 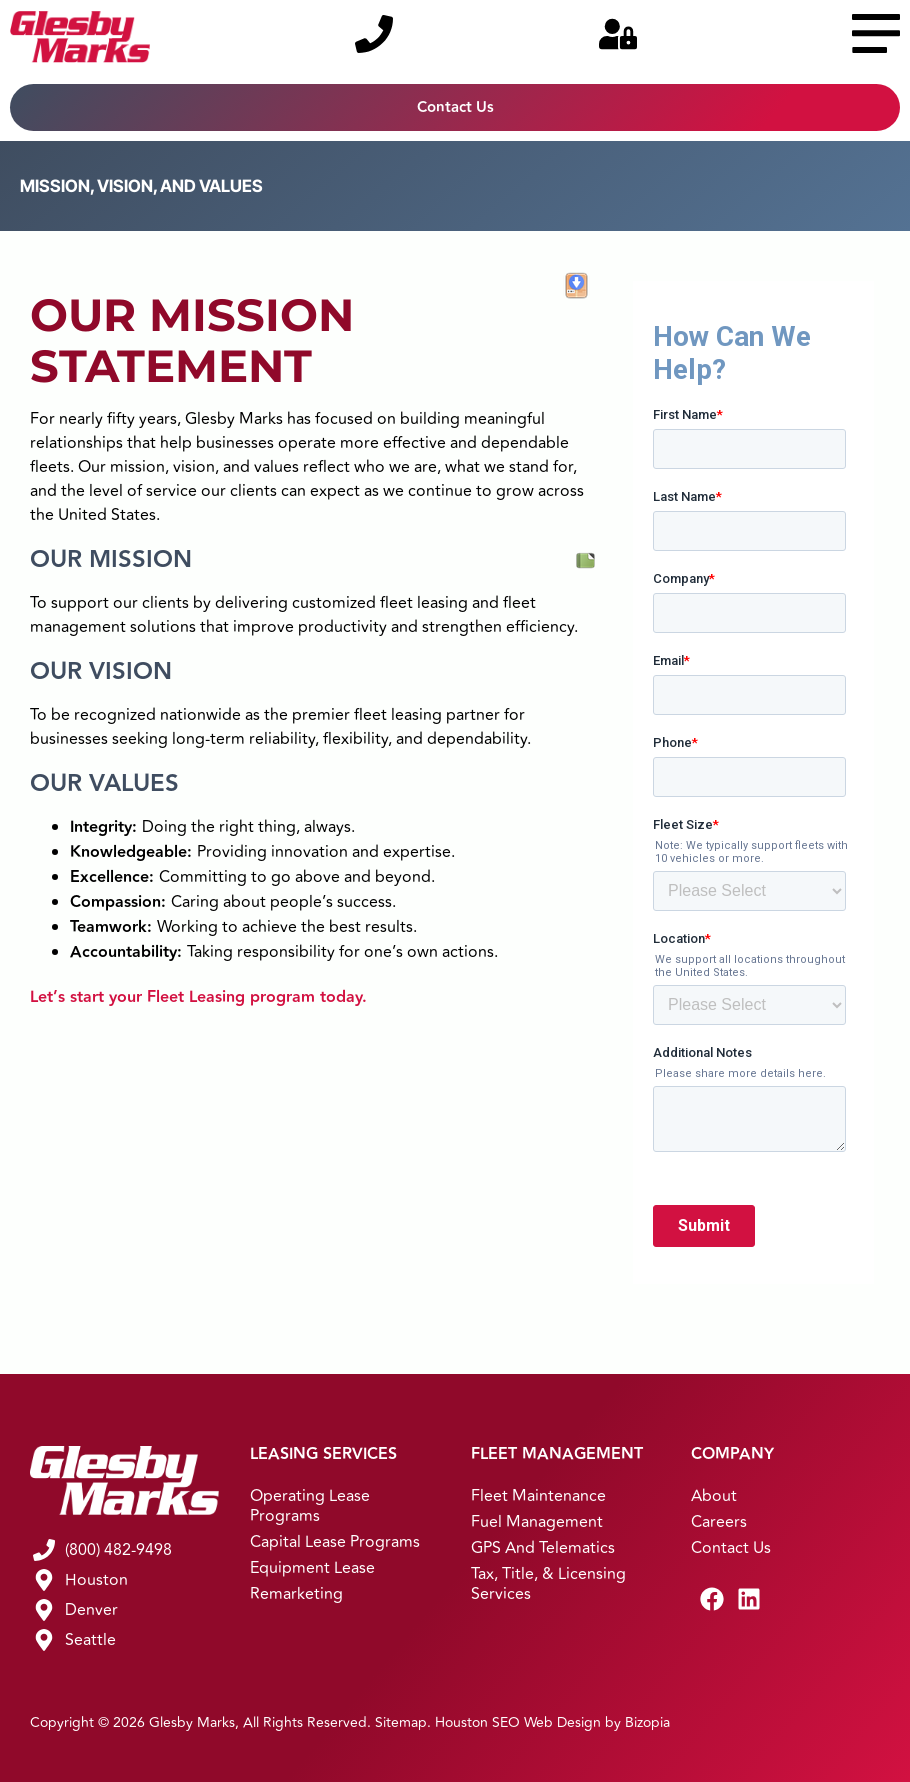 What do you see at coordinates (585, 560) in the screenshot?
I see `change desktop wallpaper settings` at bounding box center [585, 560].